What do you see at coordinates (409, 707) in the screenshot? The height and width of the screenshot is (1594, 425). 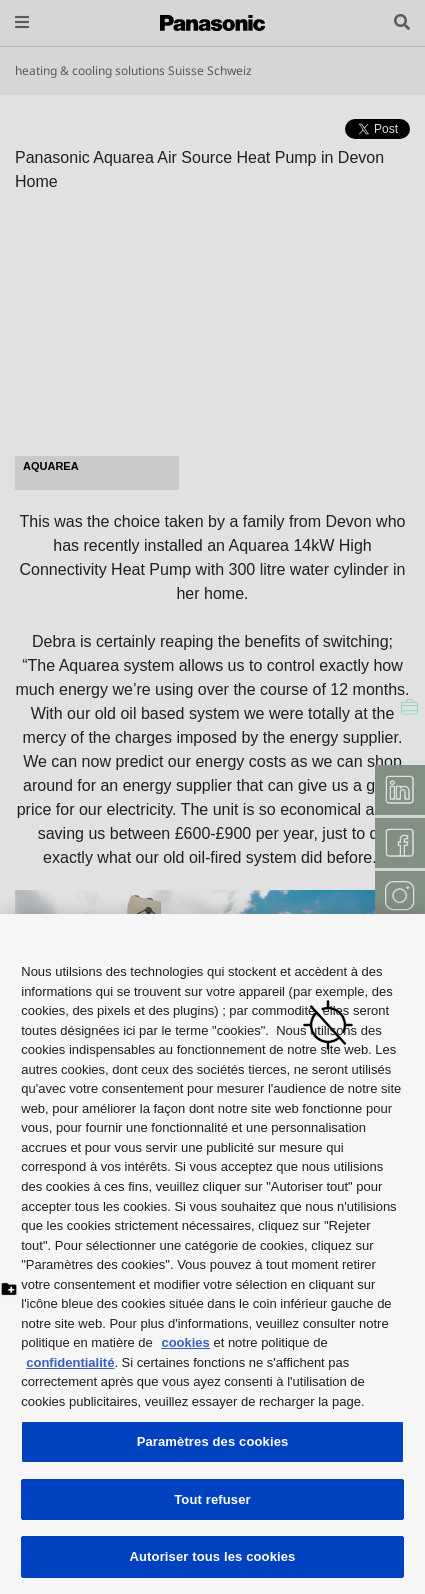 I see `access work or business documents` at bounding box center [409, 707].